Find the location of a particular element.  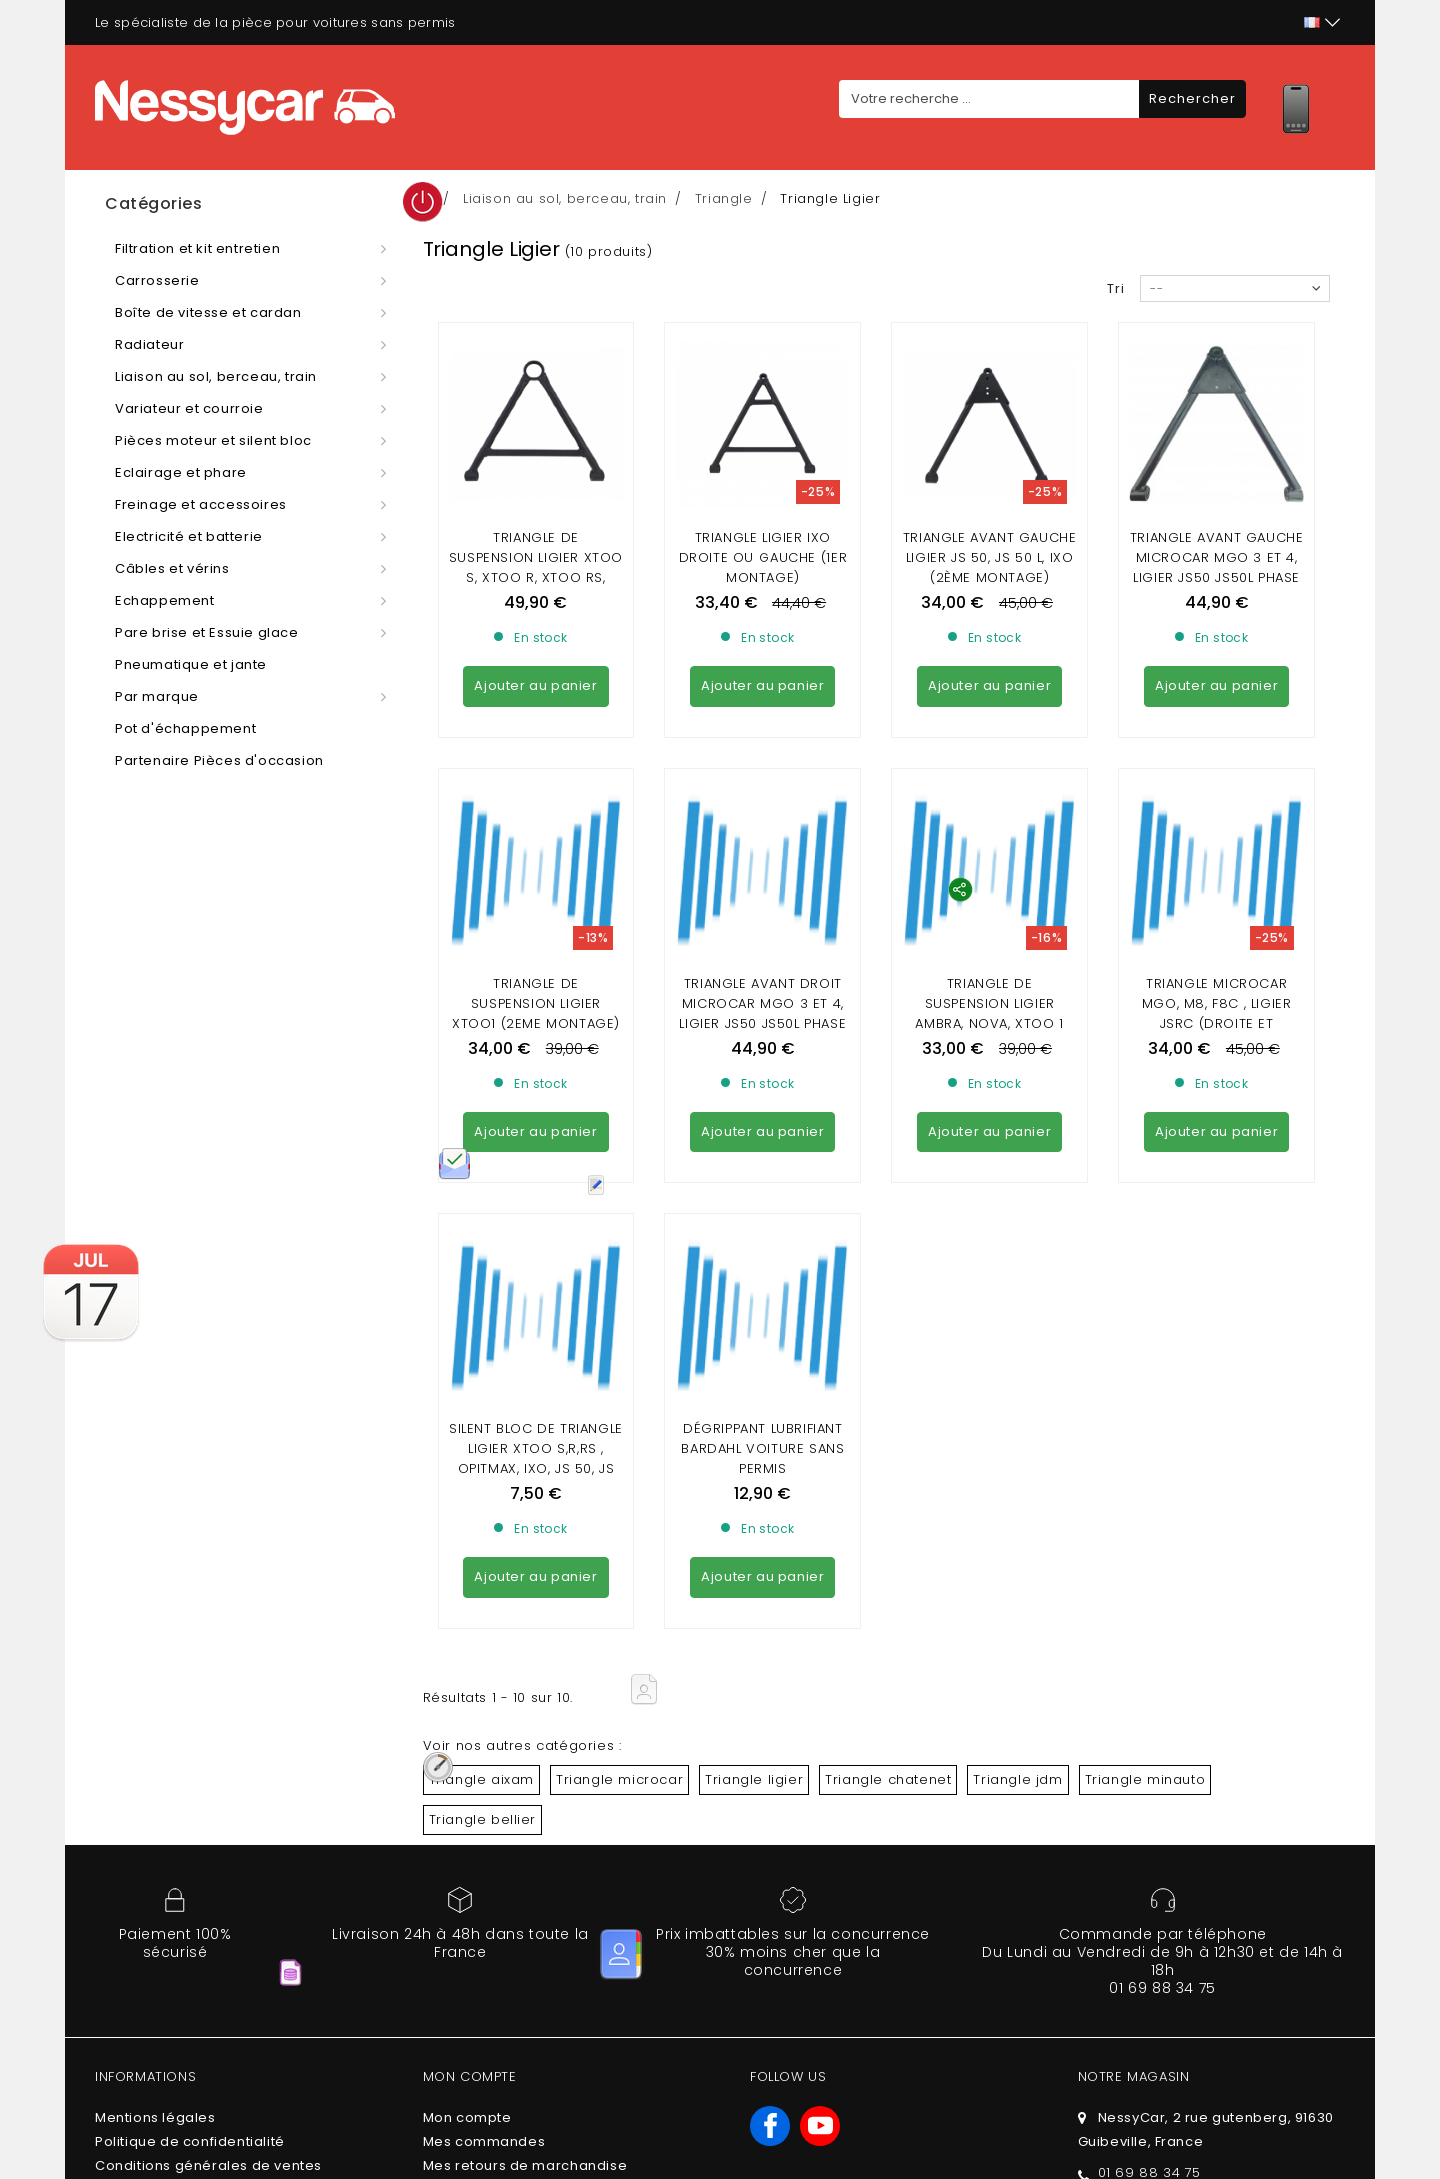

mark email as not junk or spam is located at coordinates (454, 1164).